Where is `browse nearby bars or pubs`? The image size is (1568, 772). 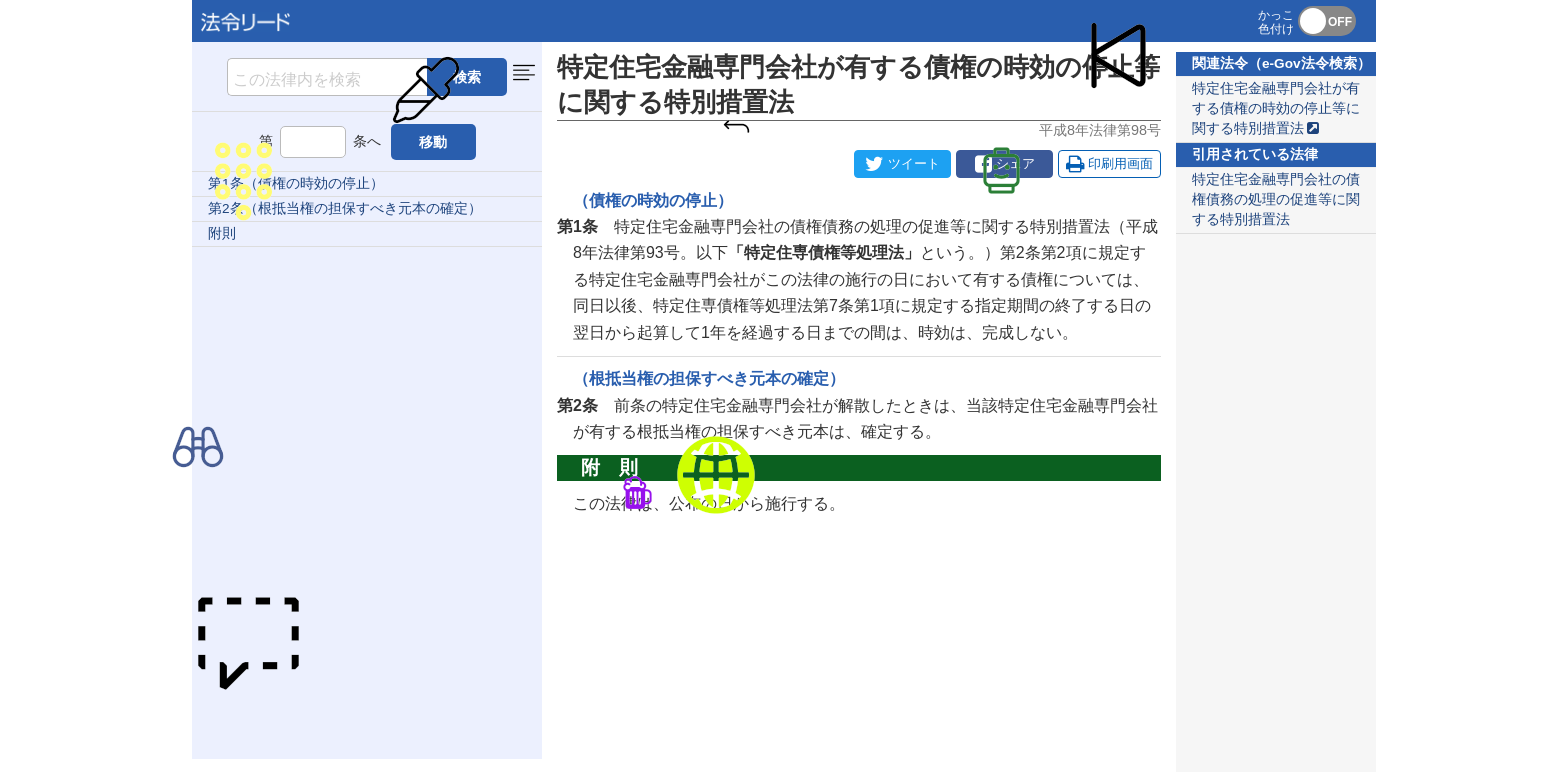
browse nearby bars or pubs is located at coordinates (637, 492).